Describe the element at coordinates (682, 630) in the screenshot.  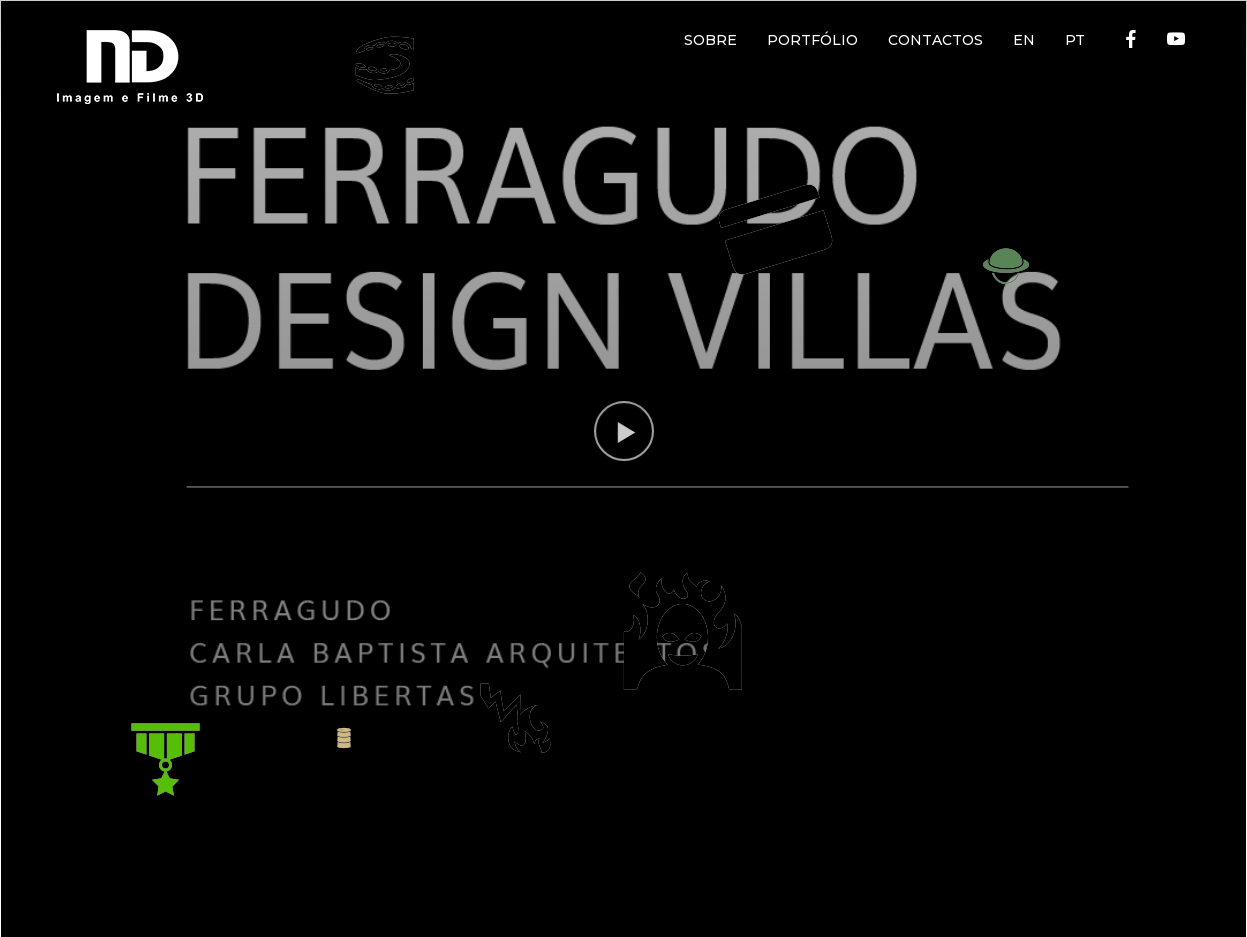
I see `pyromaniac character class or trait indicator` at that location.